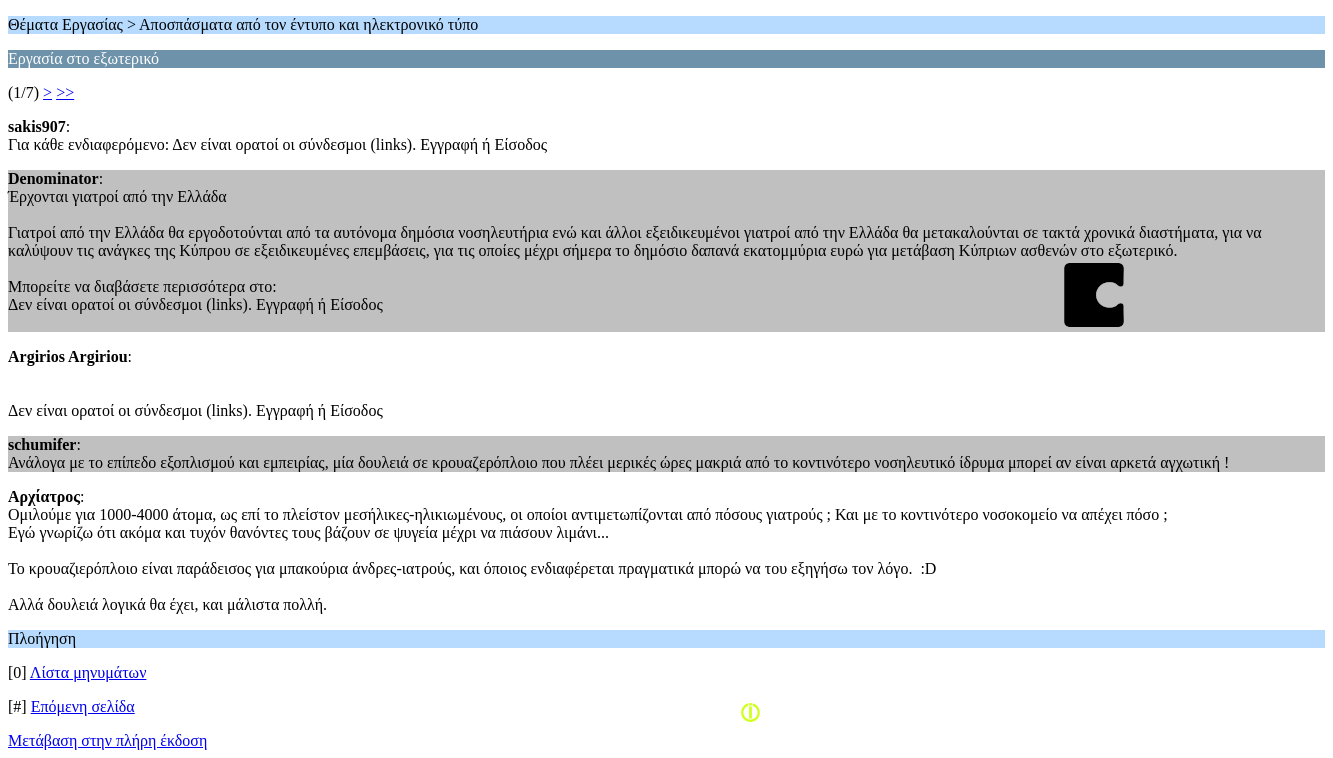 The width and height of the screenshot is (1333, 758). I want to click on open coda document, so click(1094, 295).